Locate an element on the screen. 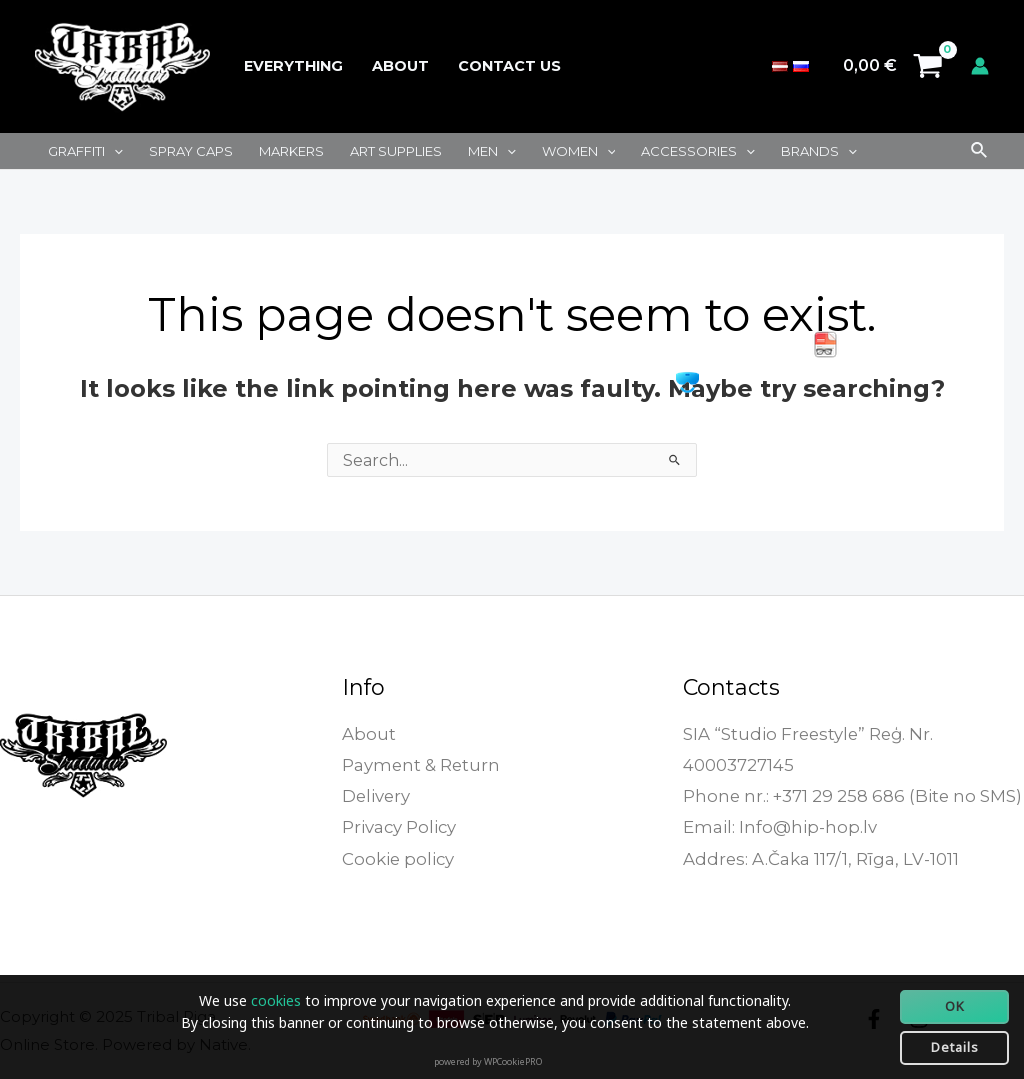  open the Papers document viewer app is located at coordinates (825, 344).